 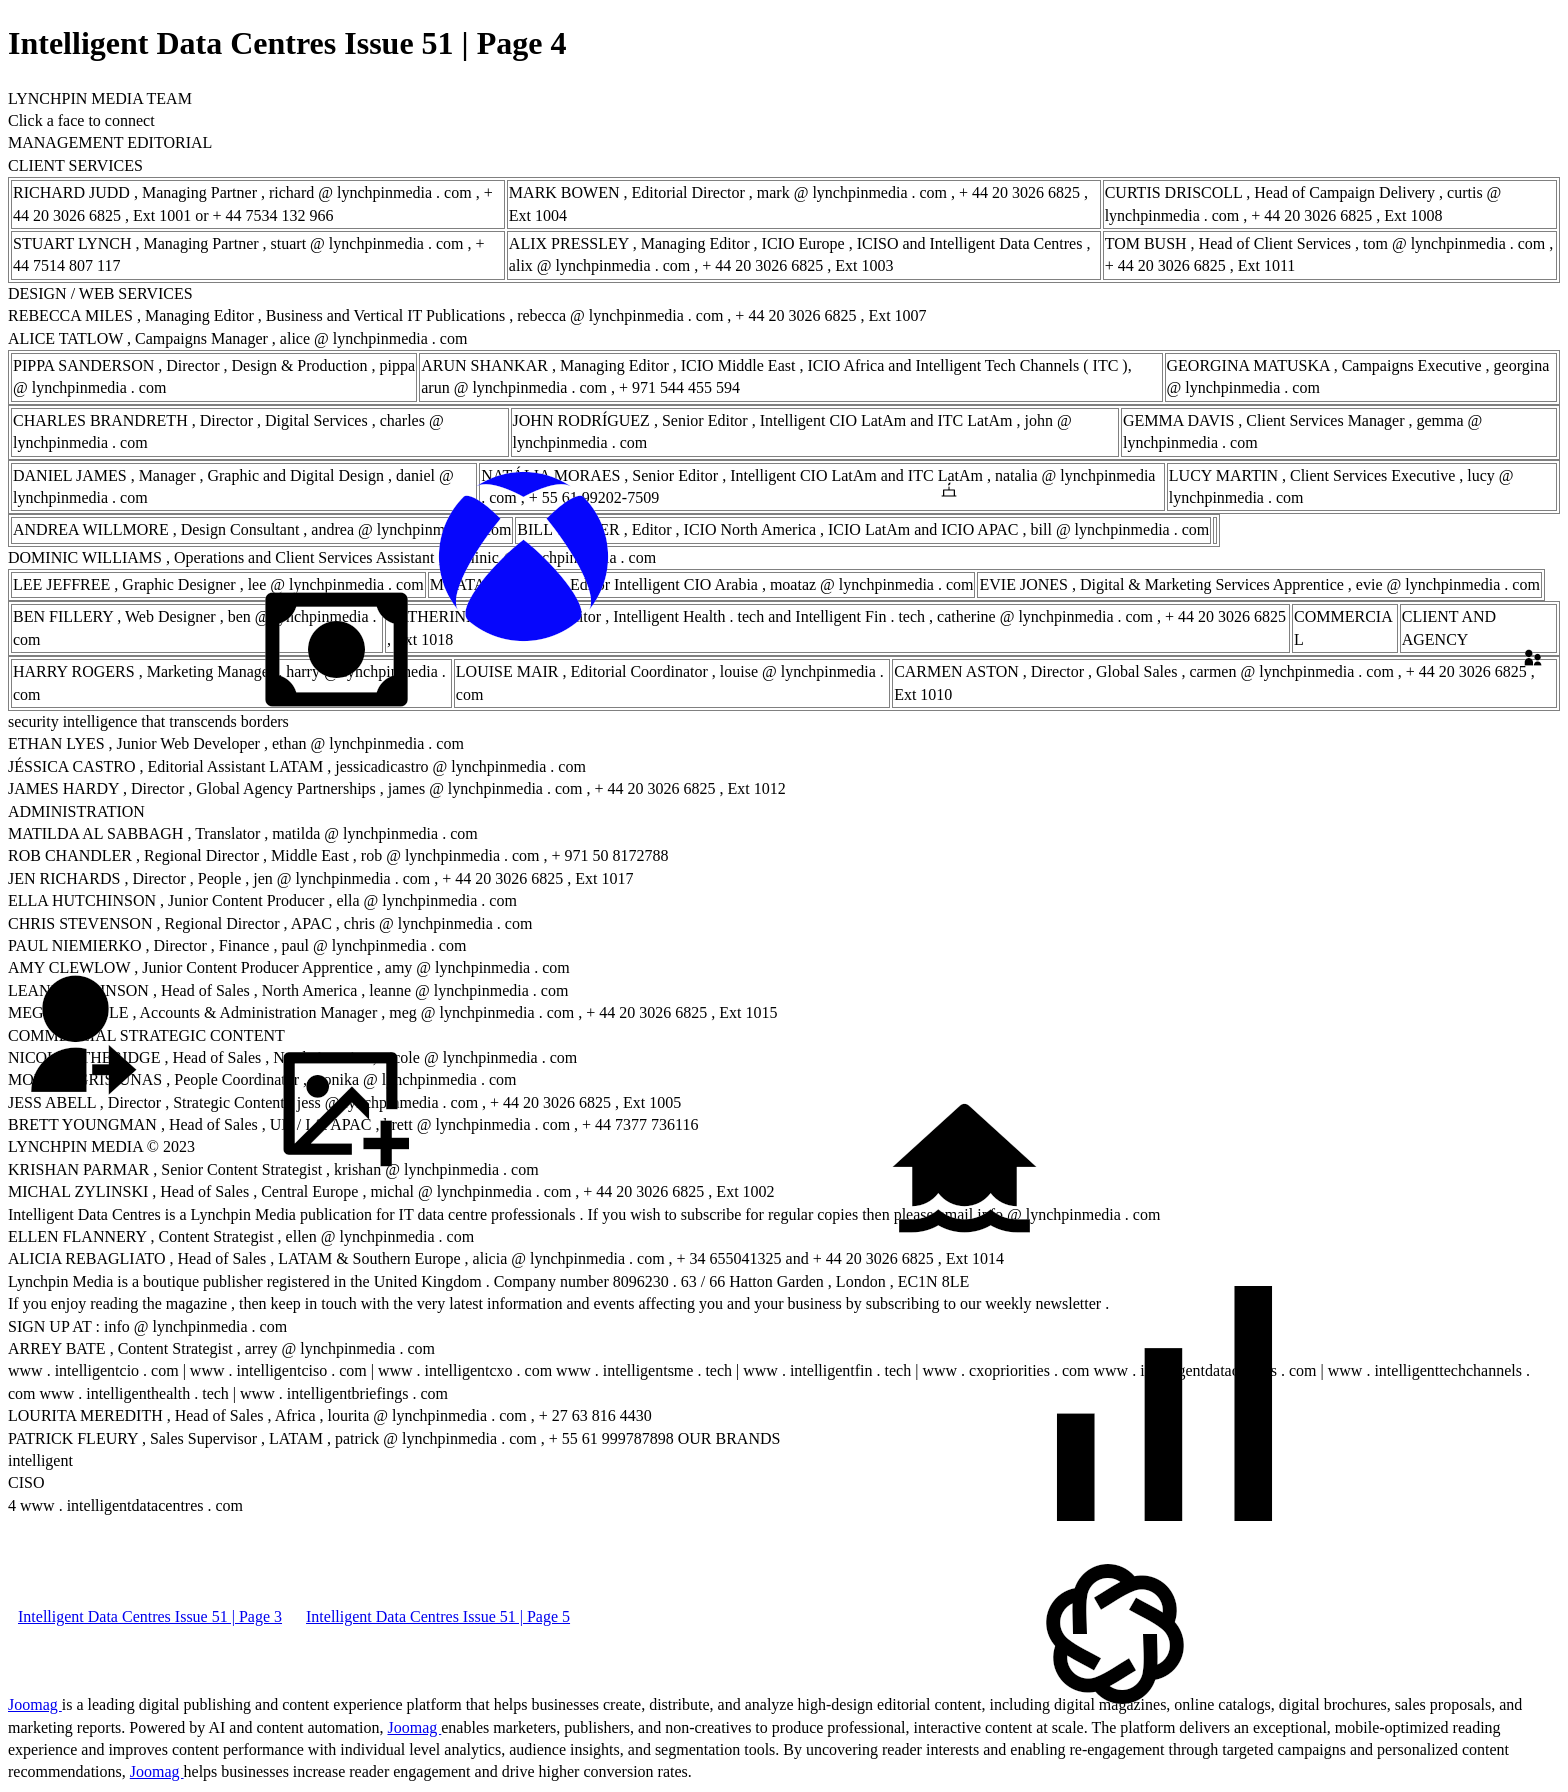 I want to click on simple analytics logo, so click(x=1164, y=1403).